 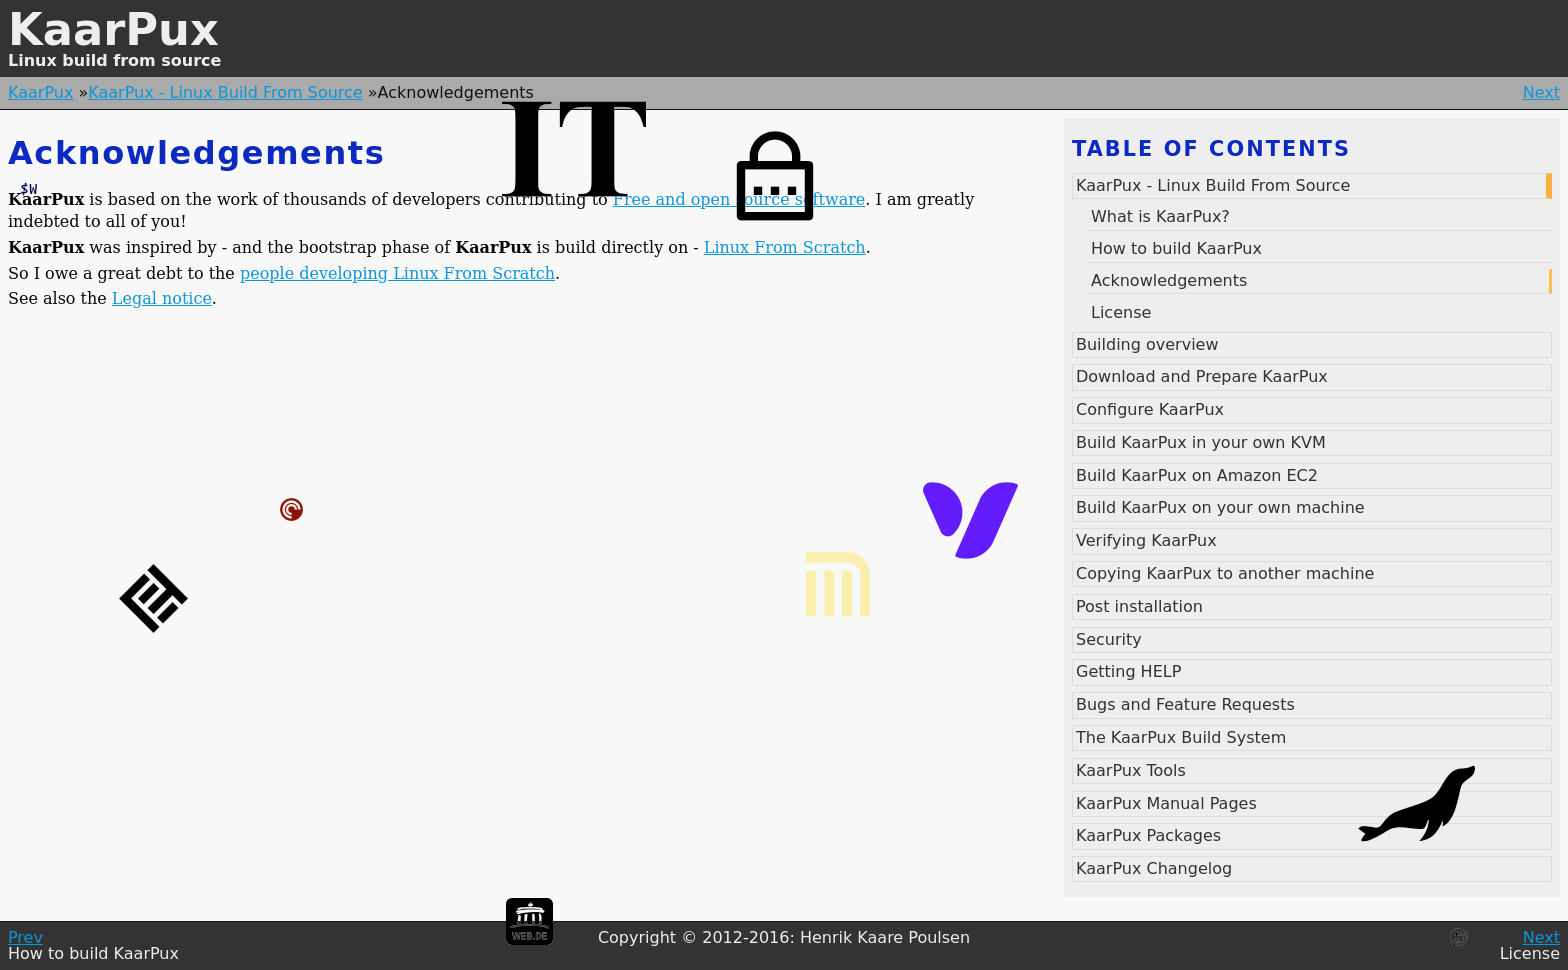 What do you see at coordinates (291, 509) in the screenshot?
I see `open pocket casts app` at bounding box center [291, 509].